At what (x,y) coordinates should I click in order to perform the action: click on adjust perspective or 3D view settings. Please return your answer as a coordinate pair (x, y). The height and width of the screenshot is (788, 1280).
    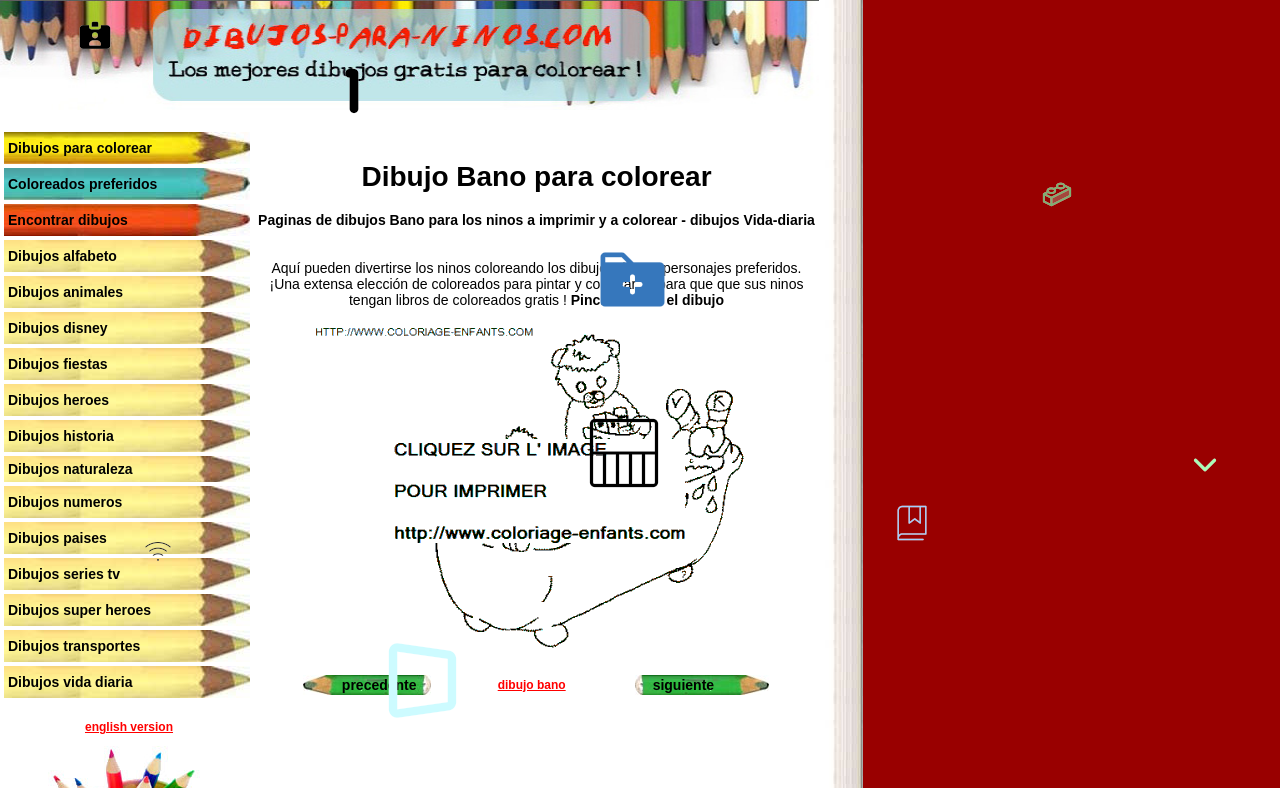
    Looking at the image, I should click on (422, 680).